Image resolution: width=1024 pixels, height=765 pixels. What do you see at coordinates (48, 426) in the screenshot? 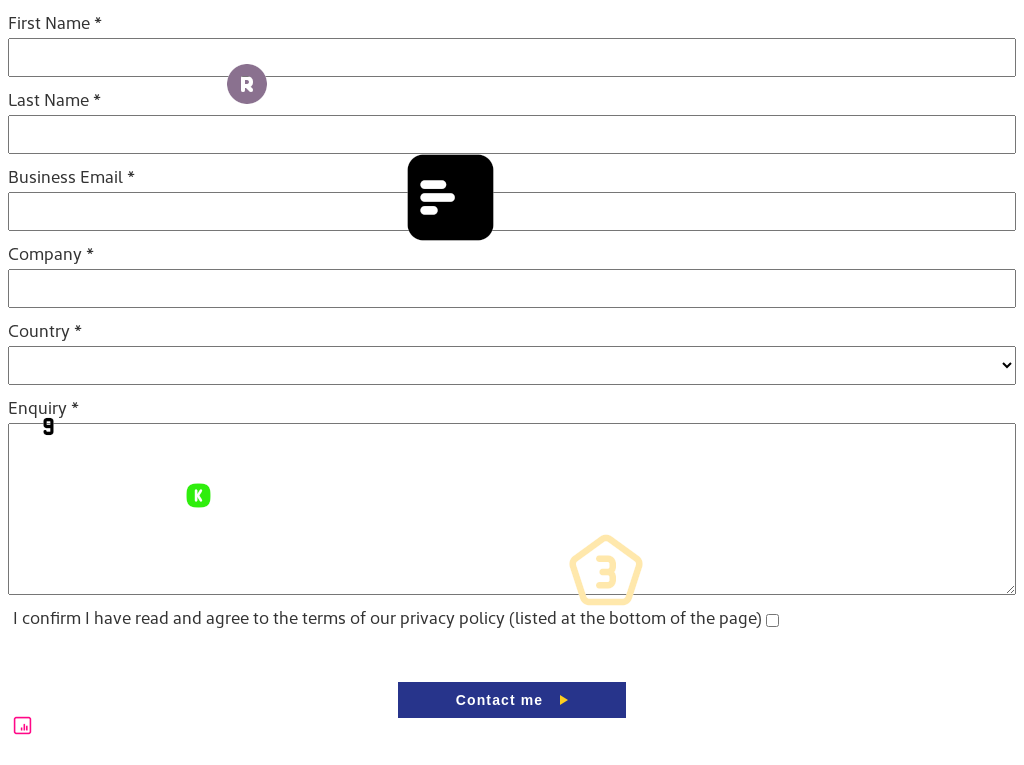
I see `indicates item number 9 in a list or sequence` at bounding box center [48, 426].